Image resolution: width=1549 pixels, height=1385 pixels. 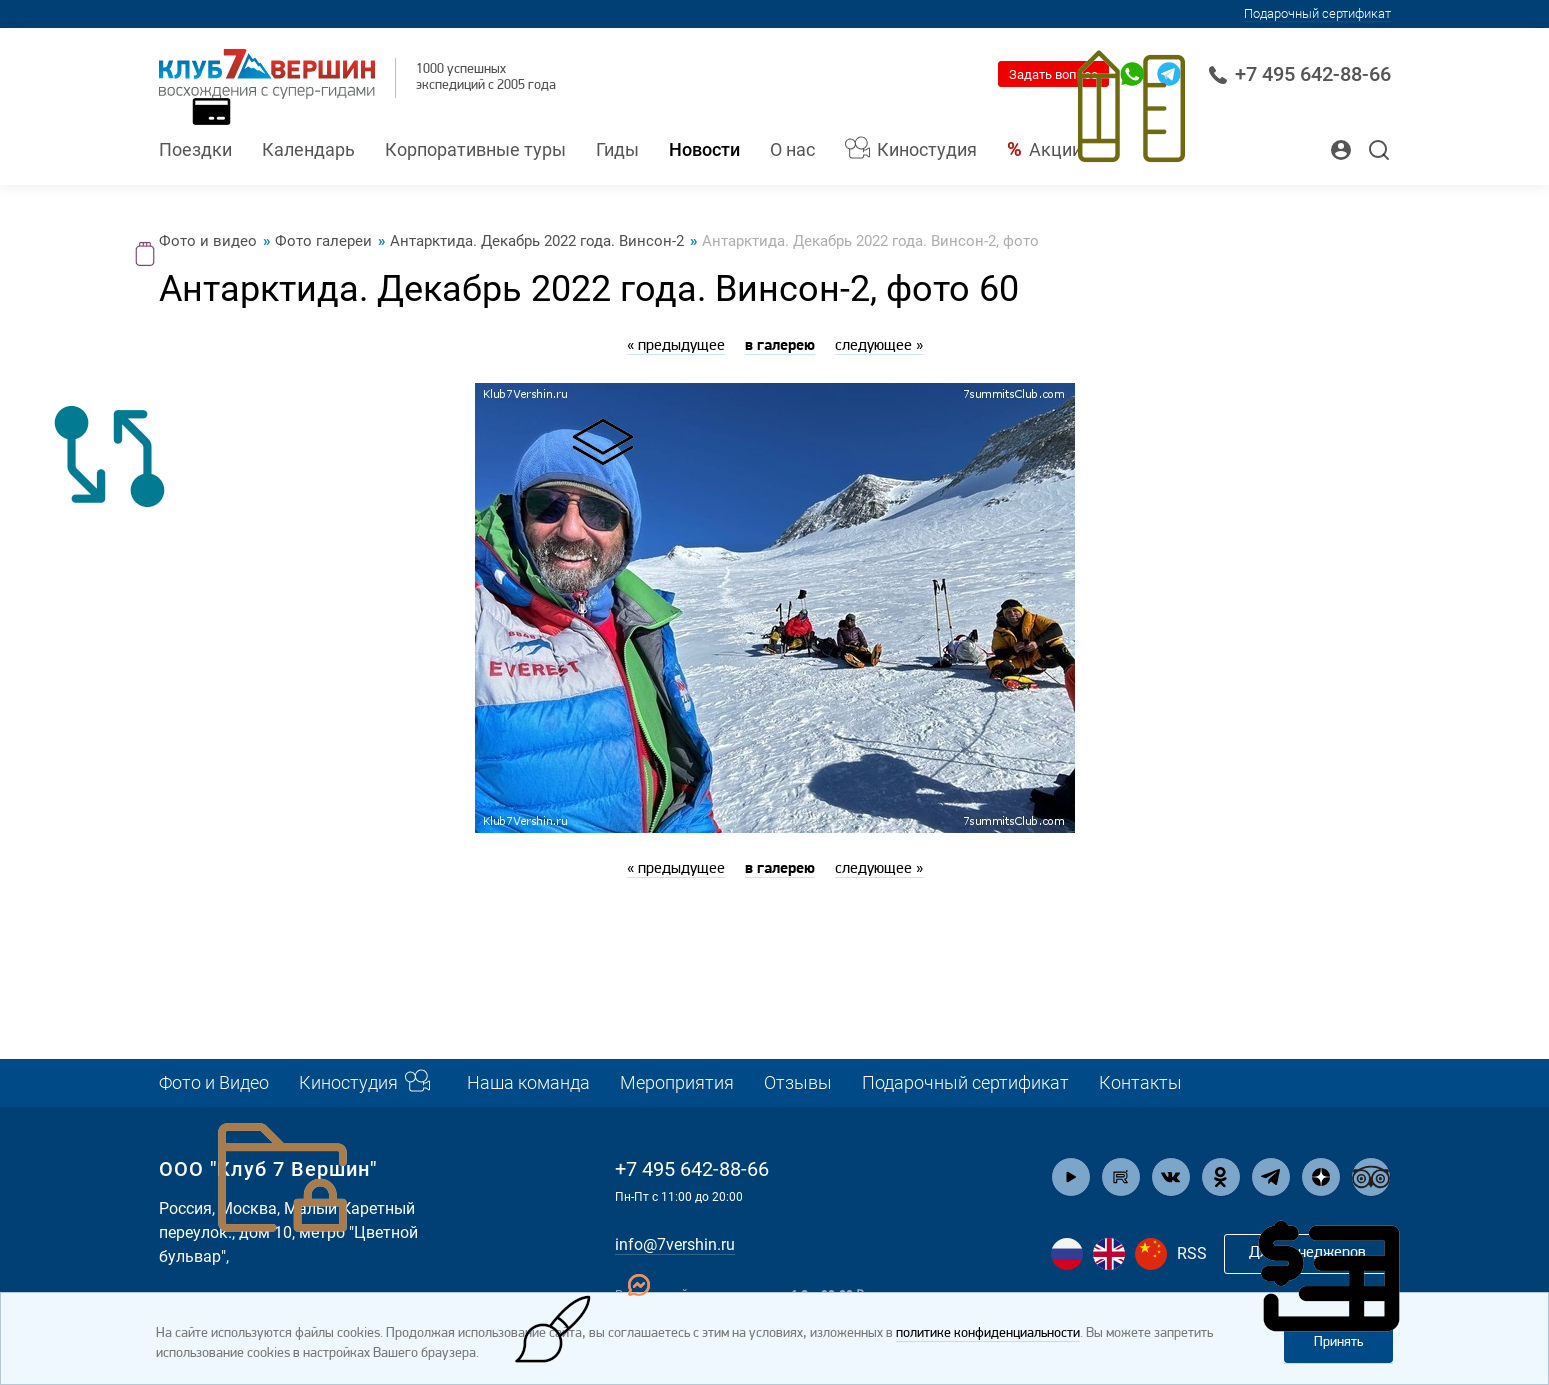 What do you see at coordinates (109, 456) in the screenshot?
I see `view code differences between branches` at bounding box center [109, 456].